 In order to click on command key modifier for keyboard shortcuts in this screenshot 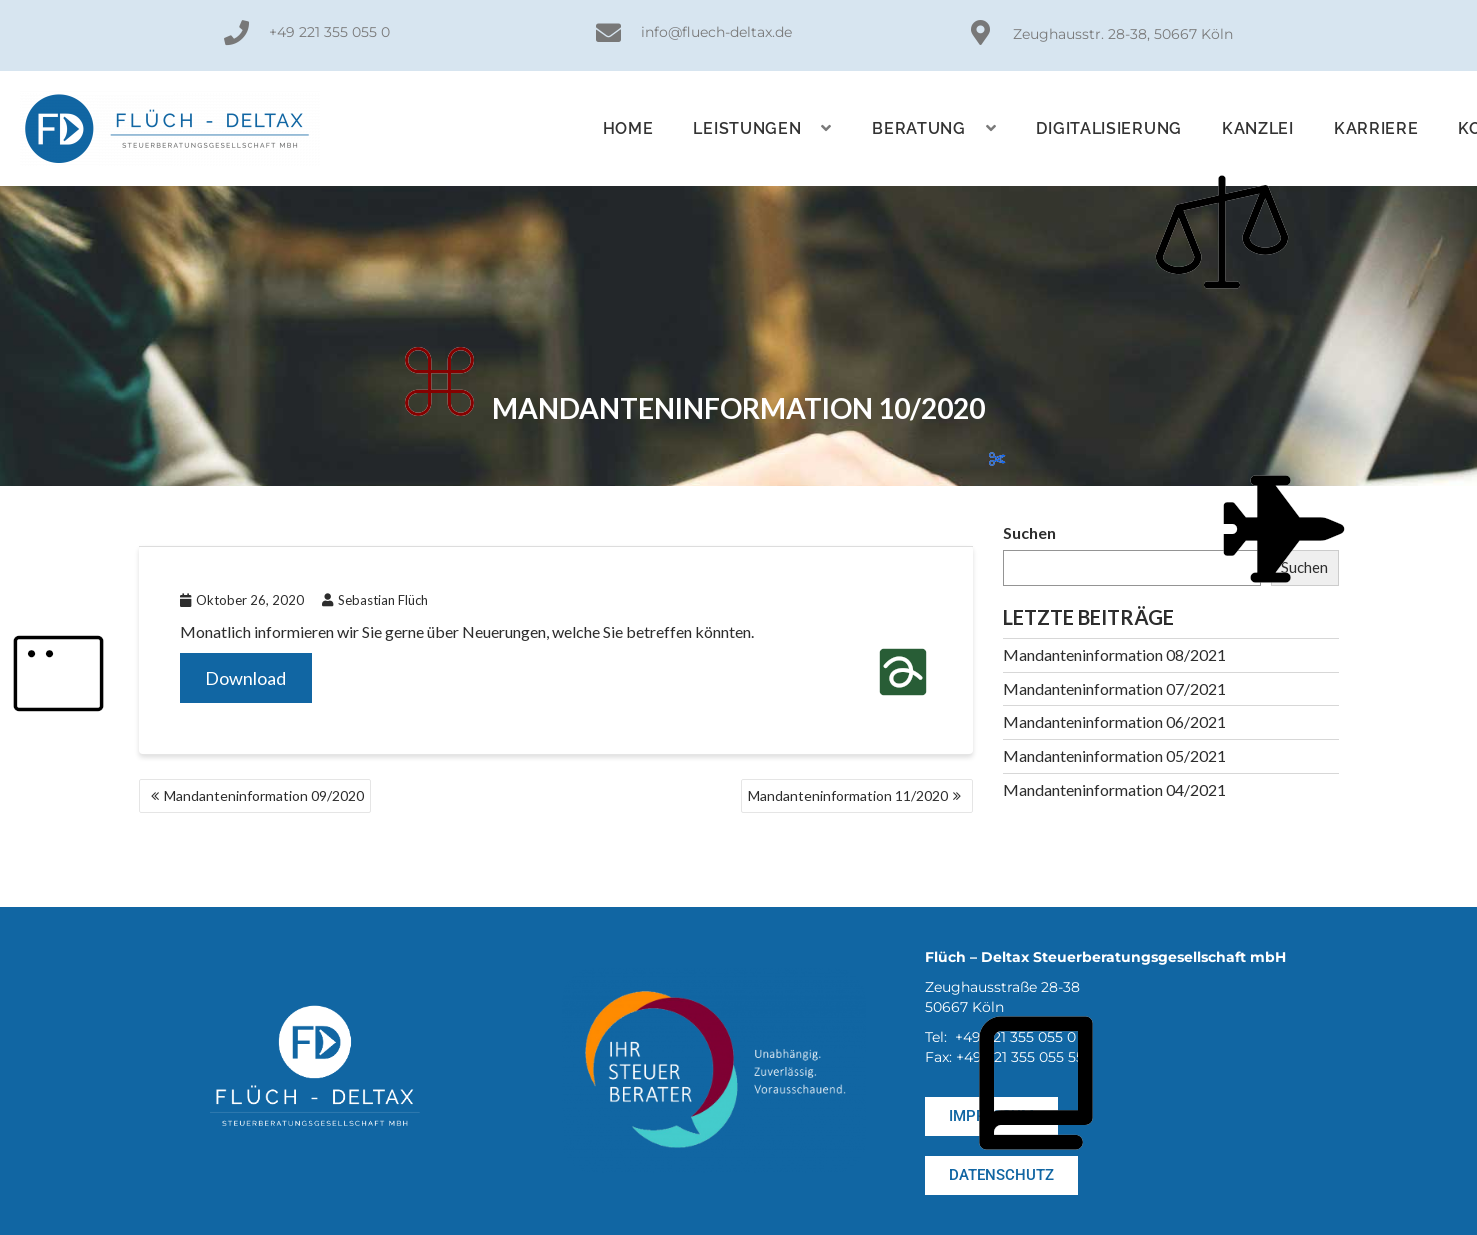, I will do `click(439, 381)`.